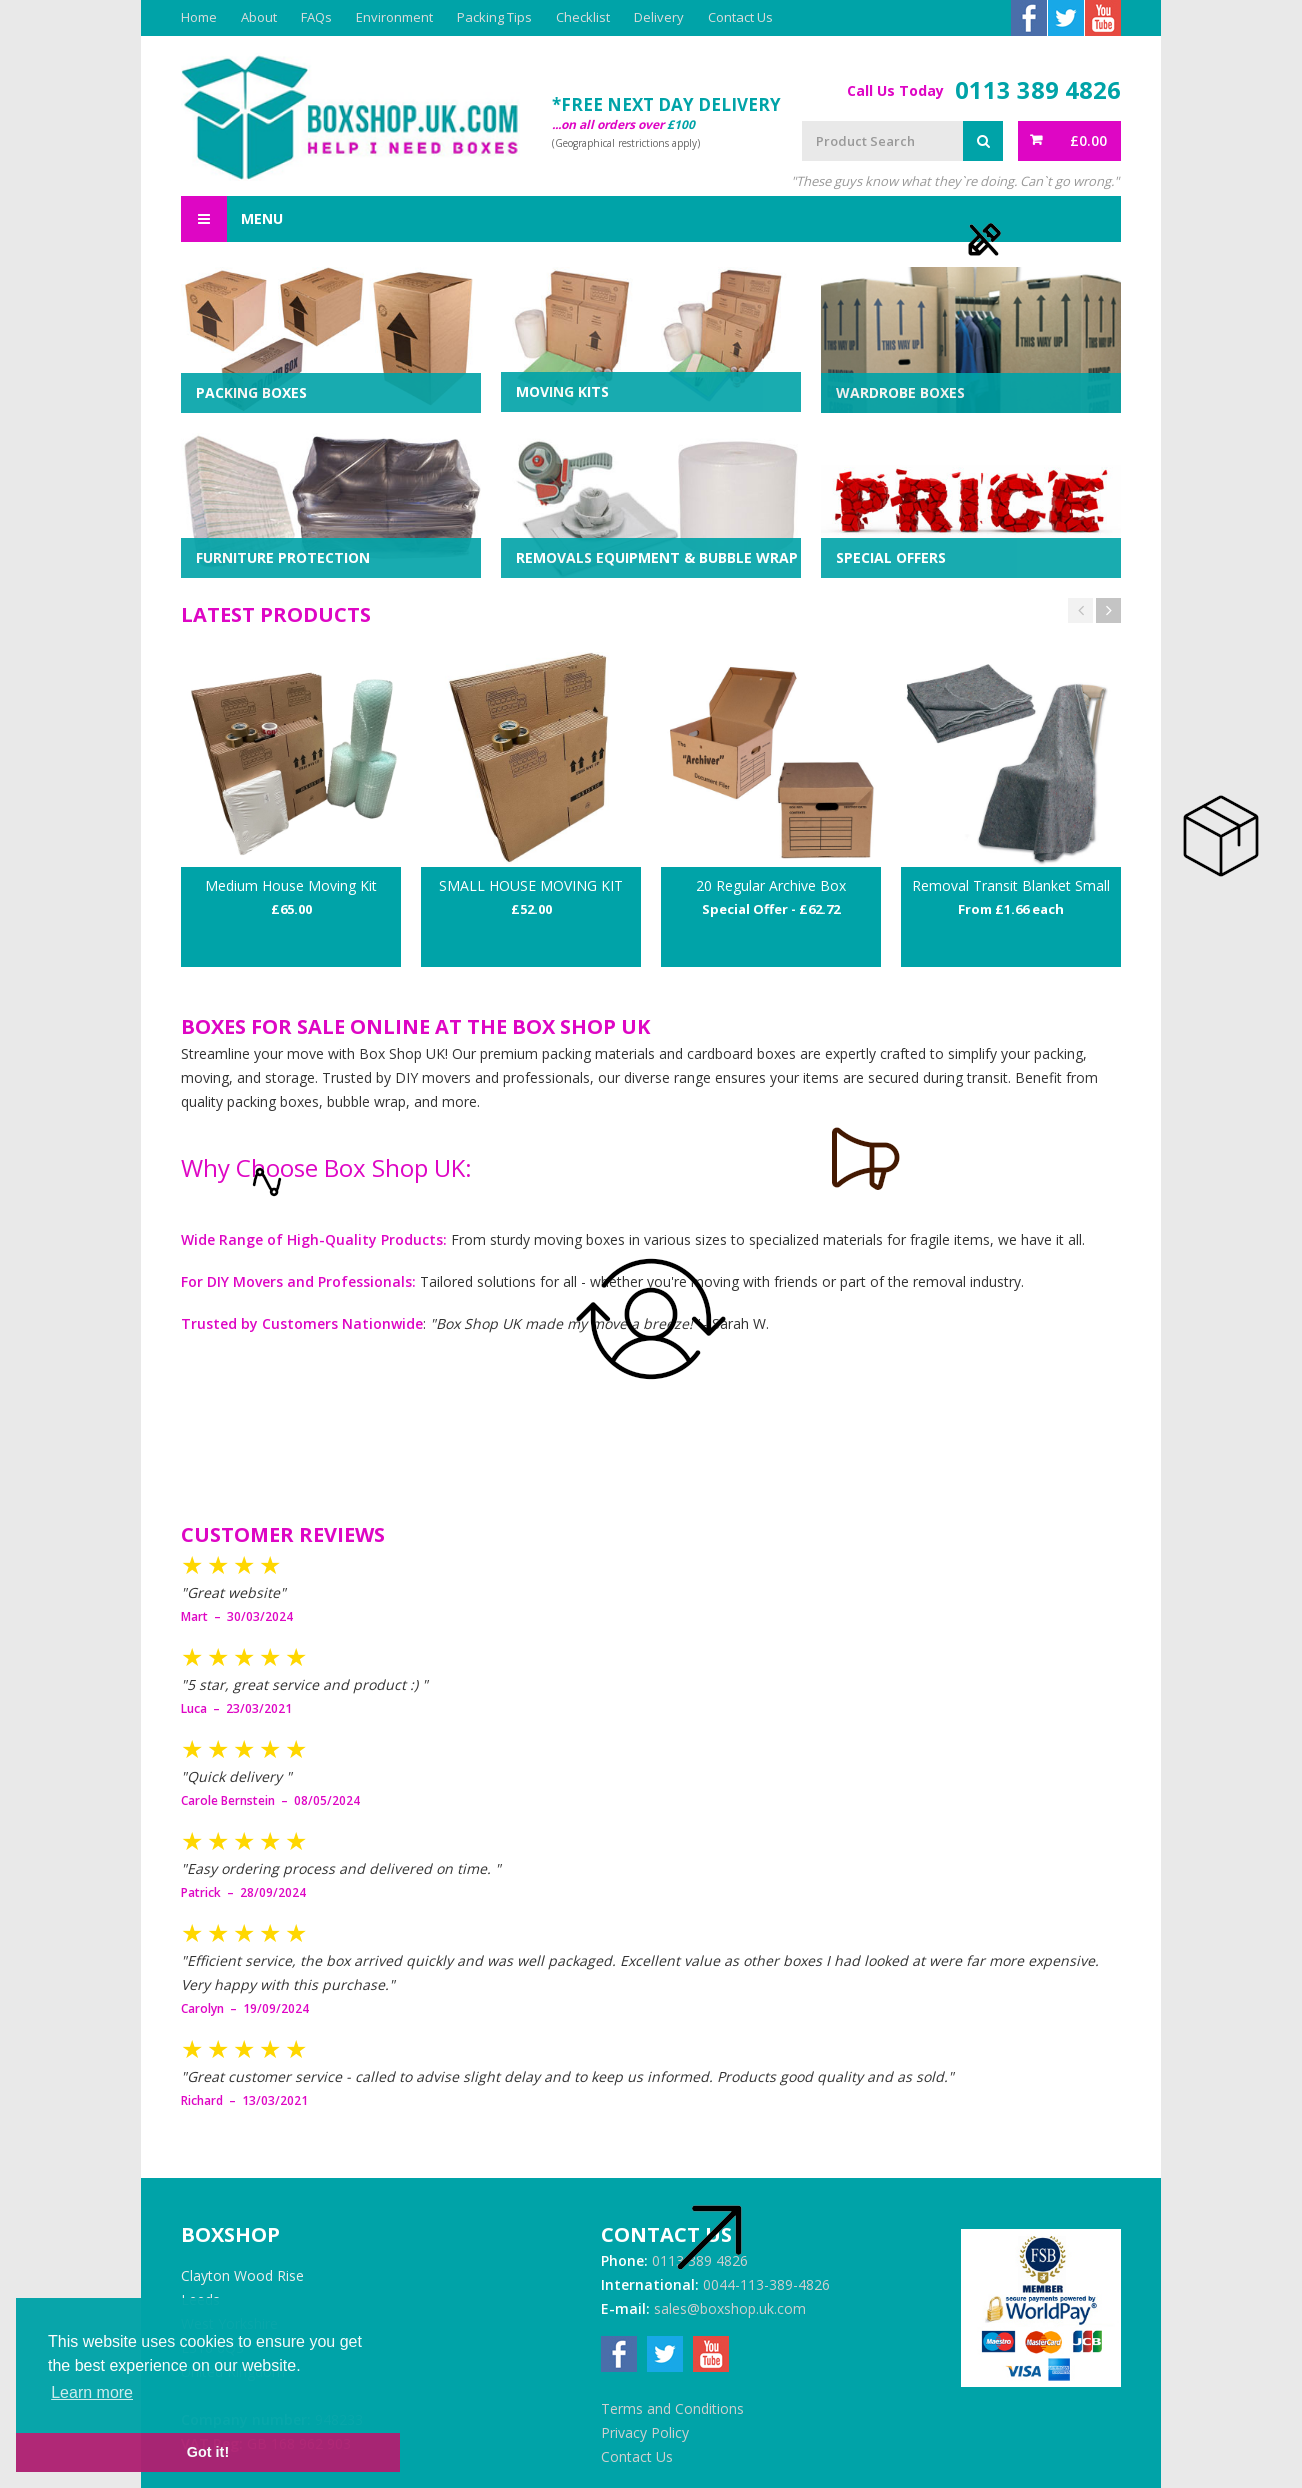 This screenshot has width=1302, height=2488. I want to click on make an announcement or broadcast, so click(862, 1160).